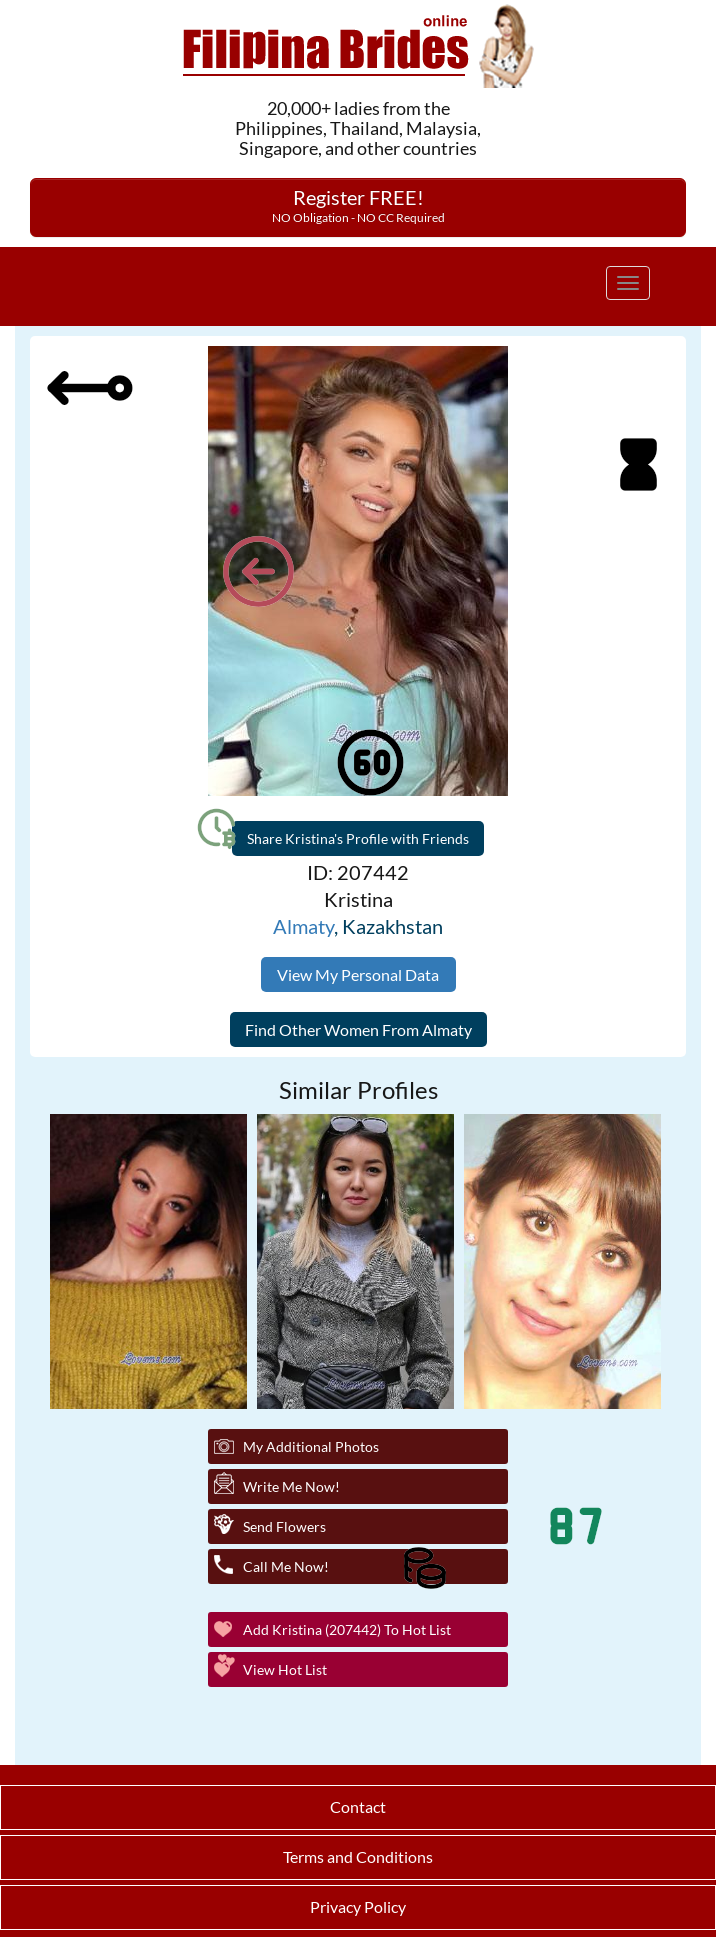  I want to click on go back to the previous screen, so click(258, 571).